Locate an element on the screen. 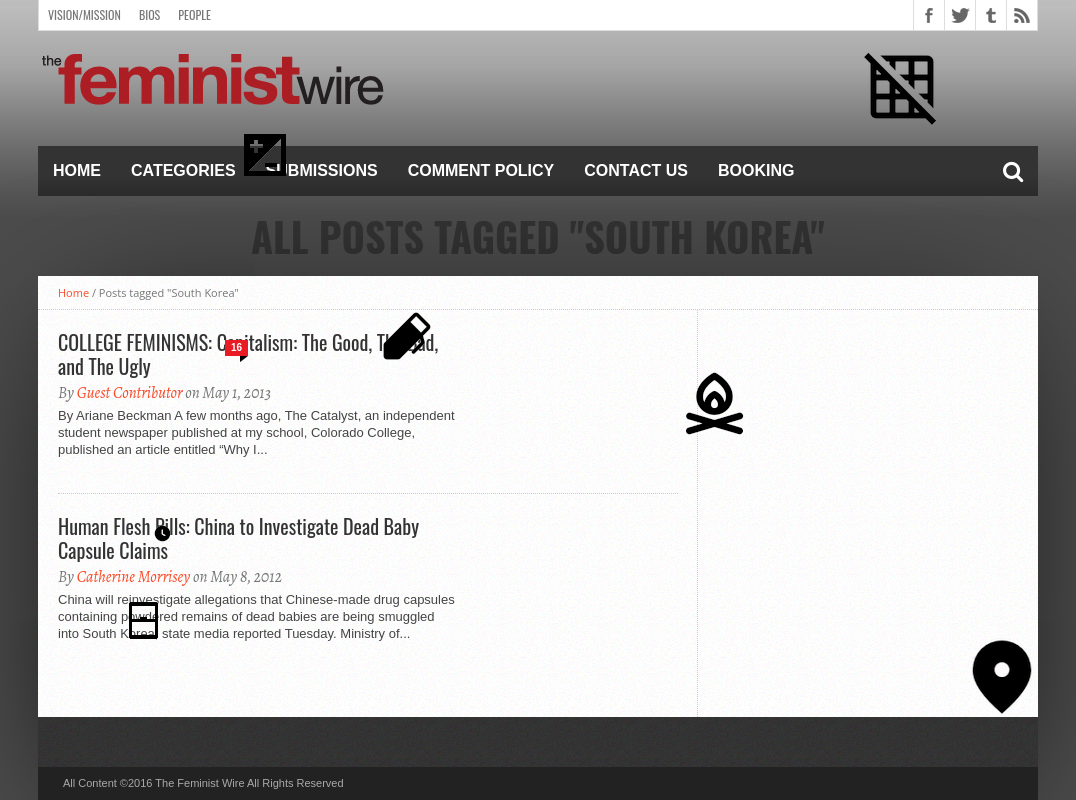 The width and height of the screenshot is (1076, 800). access camping or outdoor activity features is located at coordinates (714, 403).